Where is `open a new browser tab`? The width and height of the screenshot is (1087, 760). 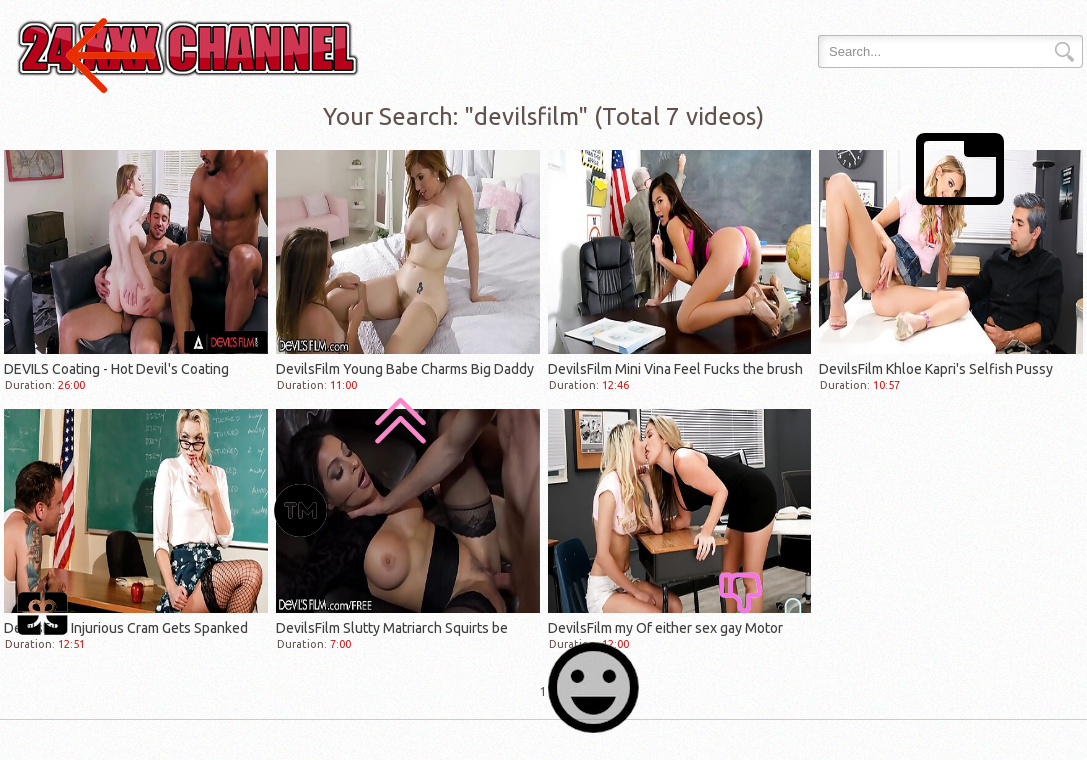
open a new browser tab is located at coordinates (960, 169).